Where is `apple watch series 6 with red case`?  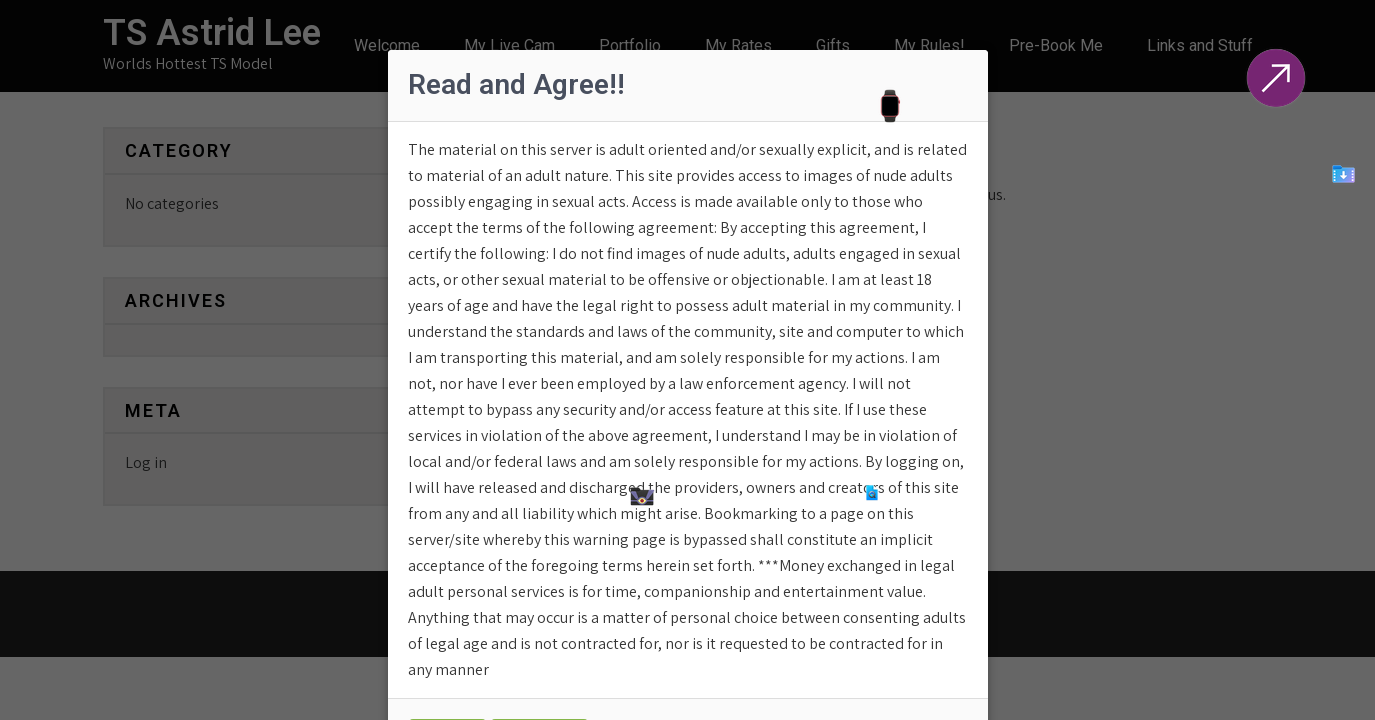
apple watch series 6 with red case is located at coordinates (890, 106).